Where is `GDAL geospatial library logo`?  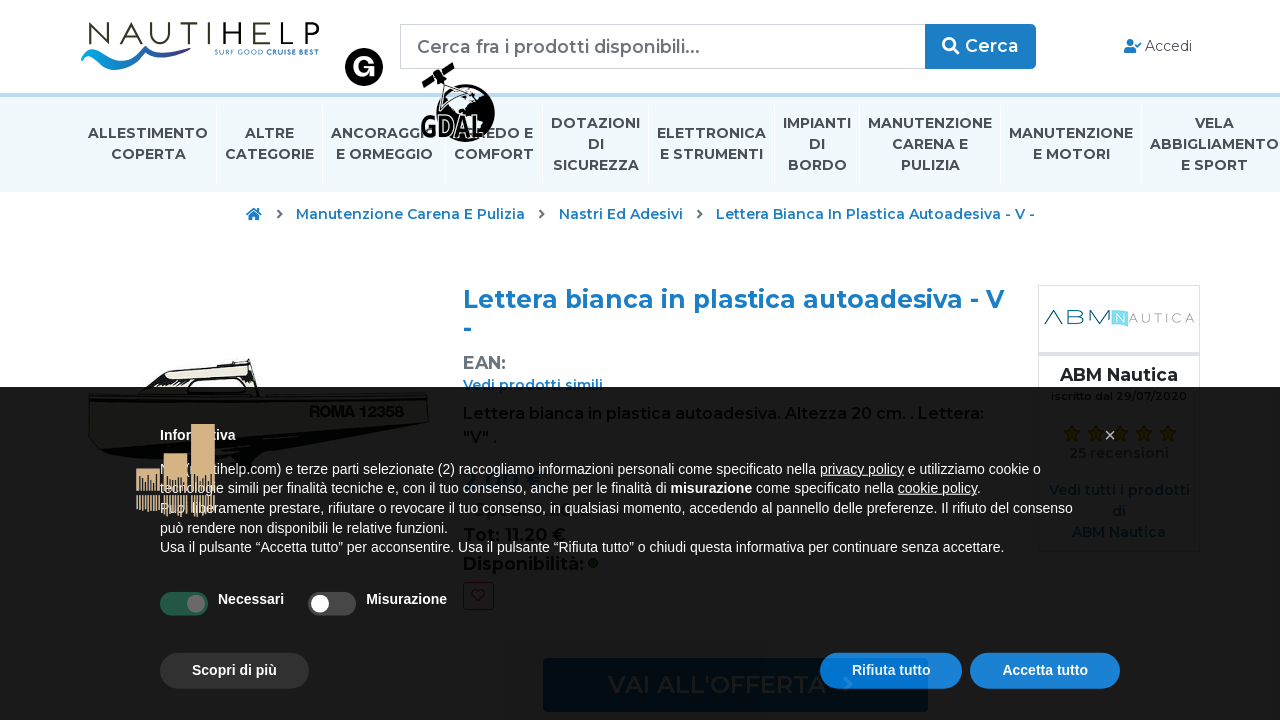 GDAL geospatial library logo is located at coordinates (458, 102).